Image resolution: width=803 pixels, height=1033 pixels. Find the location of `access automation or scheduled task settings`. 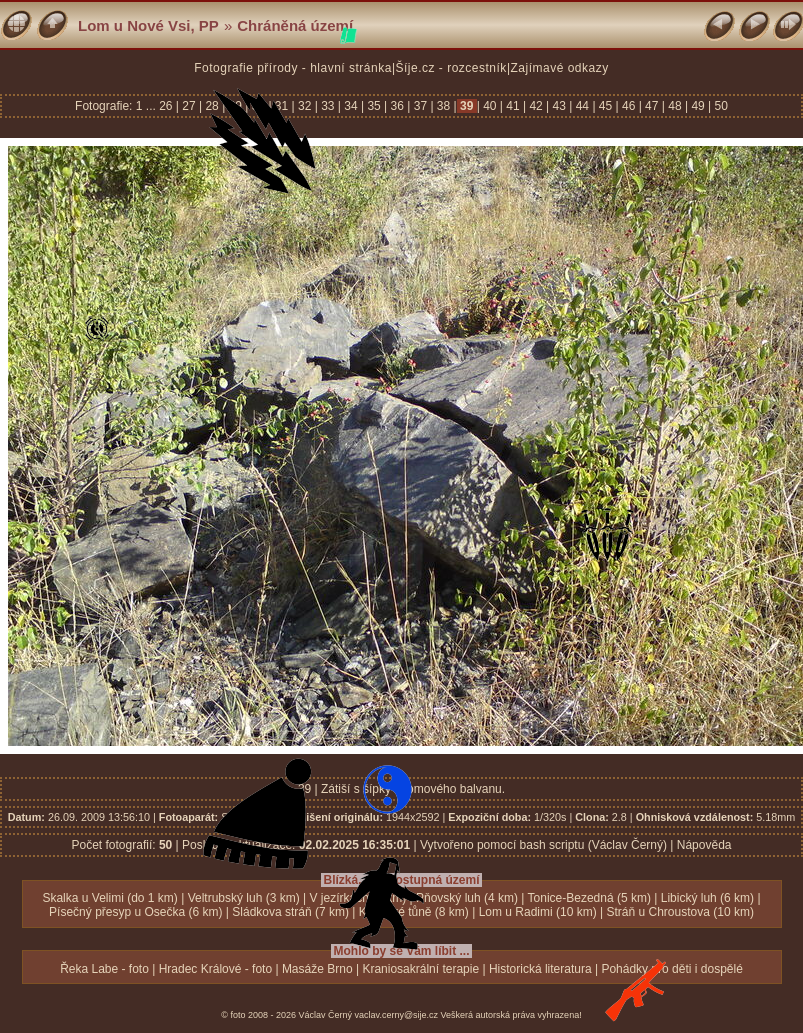

access automation or scheduled task settings is located at coordinates (97, 329).